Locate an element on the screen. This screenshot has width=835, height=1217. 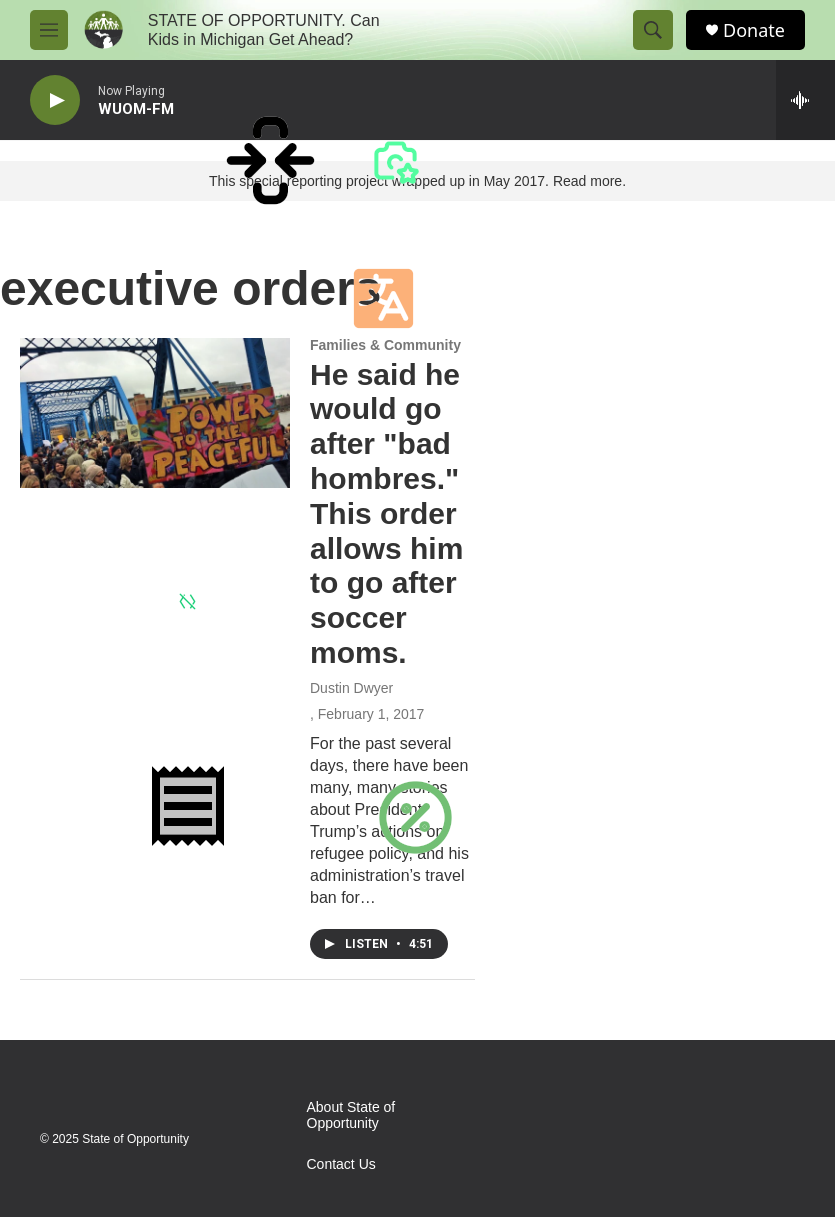
translate text to another language is located at coordinates (383, 298).